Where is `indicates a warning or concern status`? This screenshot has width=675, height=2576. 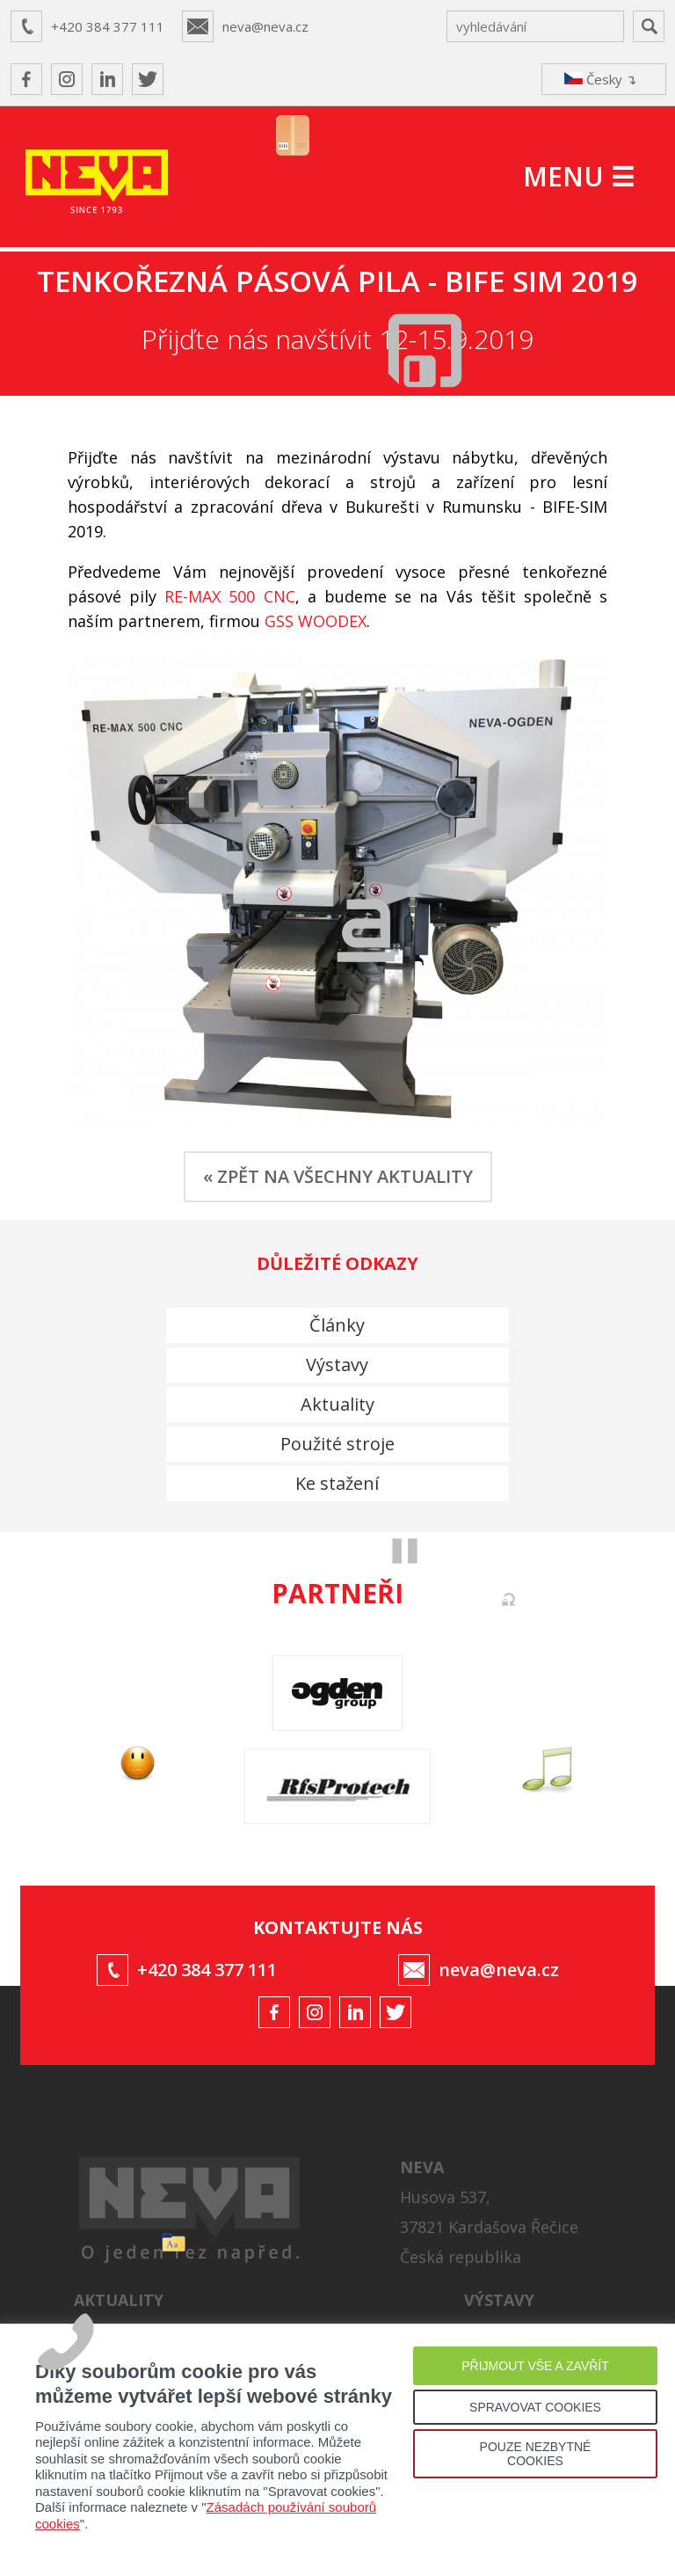 indicates a warning or concern status is located at coordinates (138, 1763).